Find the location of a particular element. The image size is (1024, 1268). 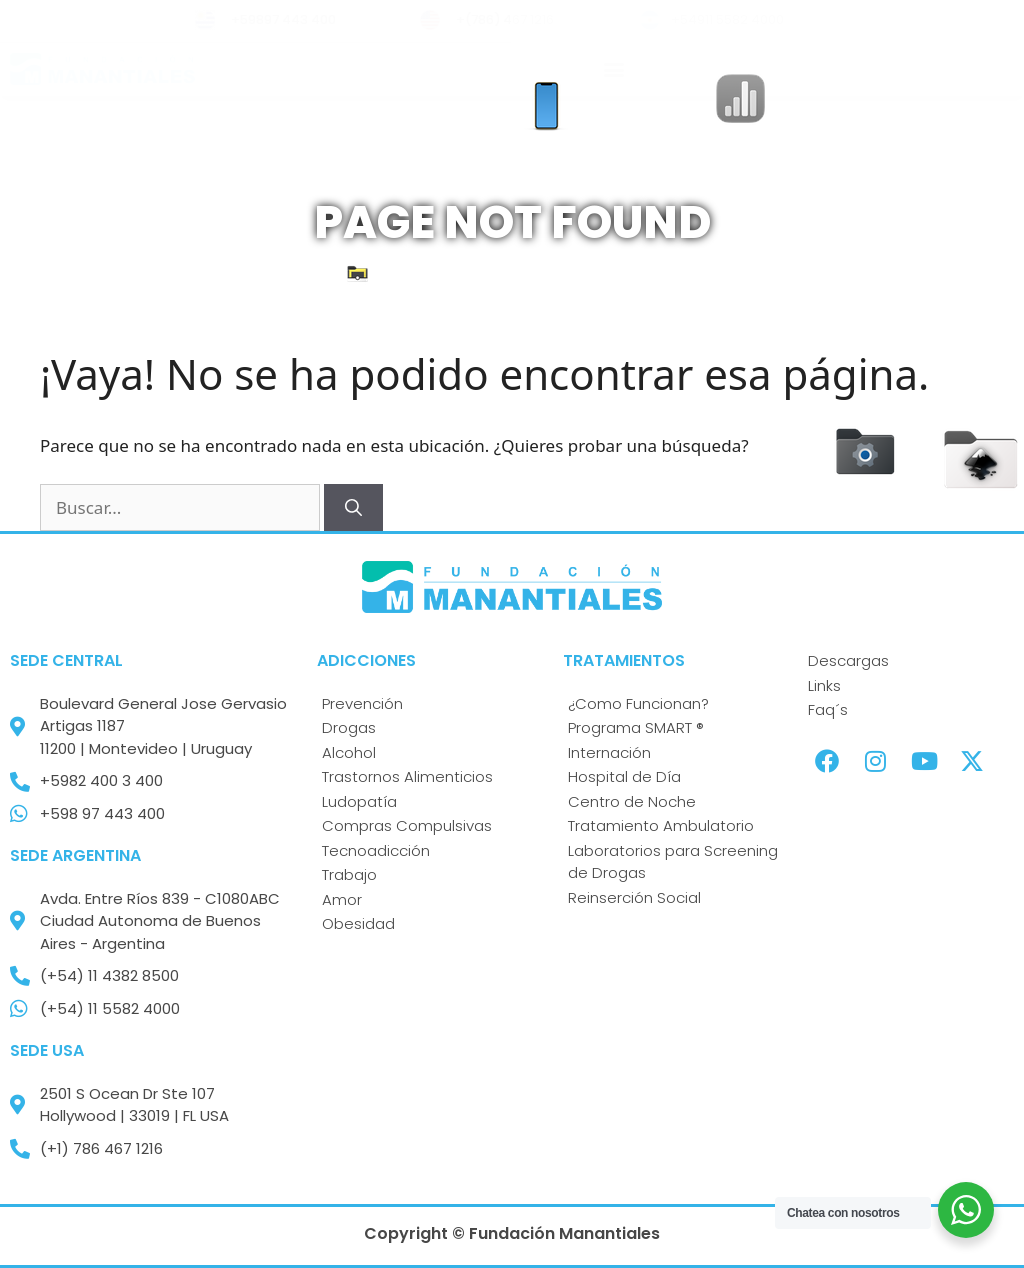

open inkscape project files folder is located at coordinates (980, 461).